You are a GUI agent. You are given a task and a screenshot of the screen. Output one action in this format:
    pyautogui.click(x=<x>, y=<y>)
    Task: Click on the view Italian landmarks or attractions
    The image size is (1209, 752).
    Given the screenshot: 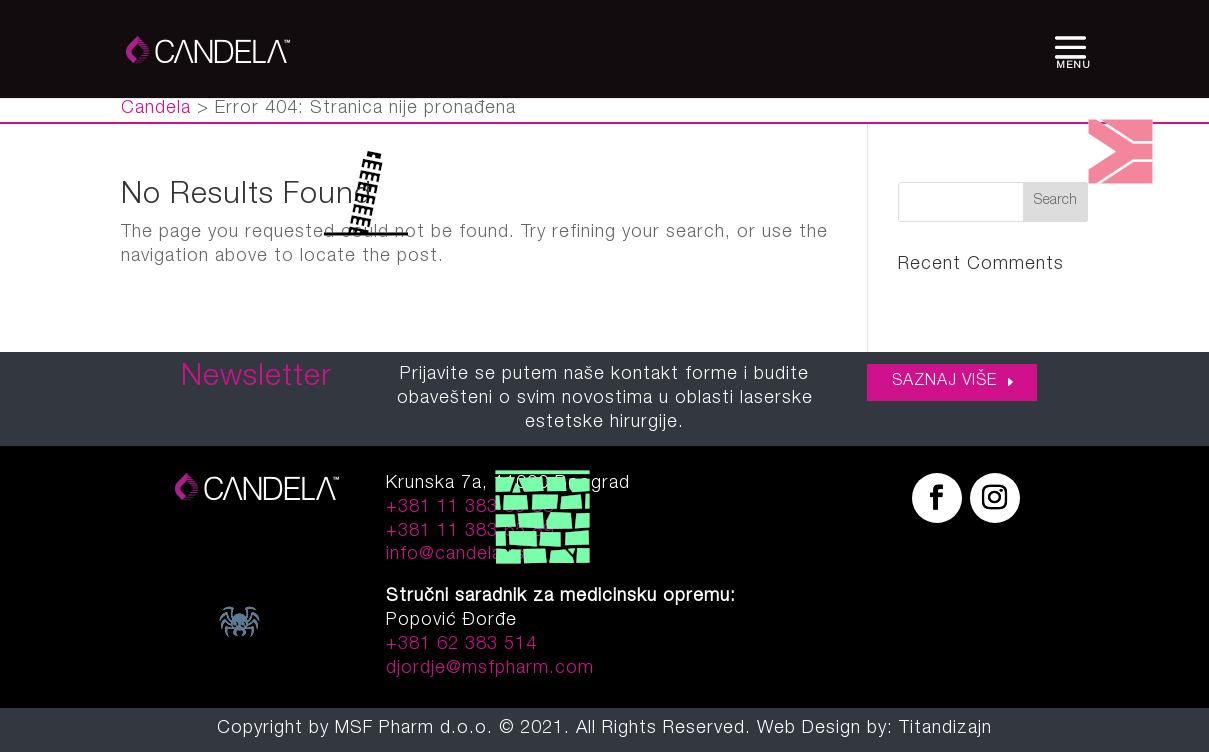 What is the action you would take?
    pyautogui.click(x=366, y=193)
    